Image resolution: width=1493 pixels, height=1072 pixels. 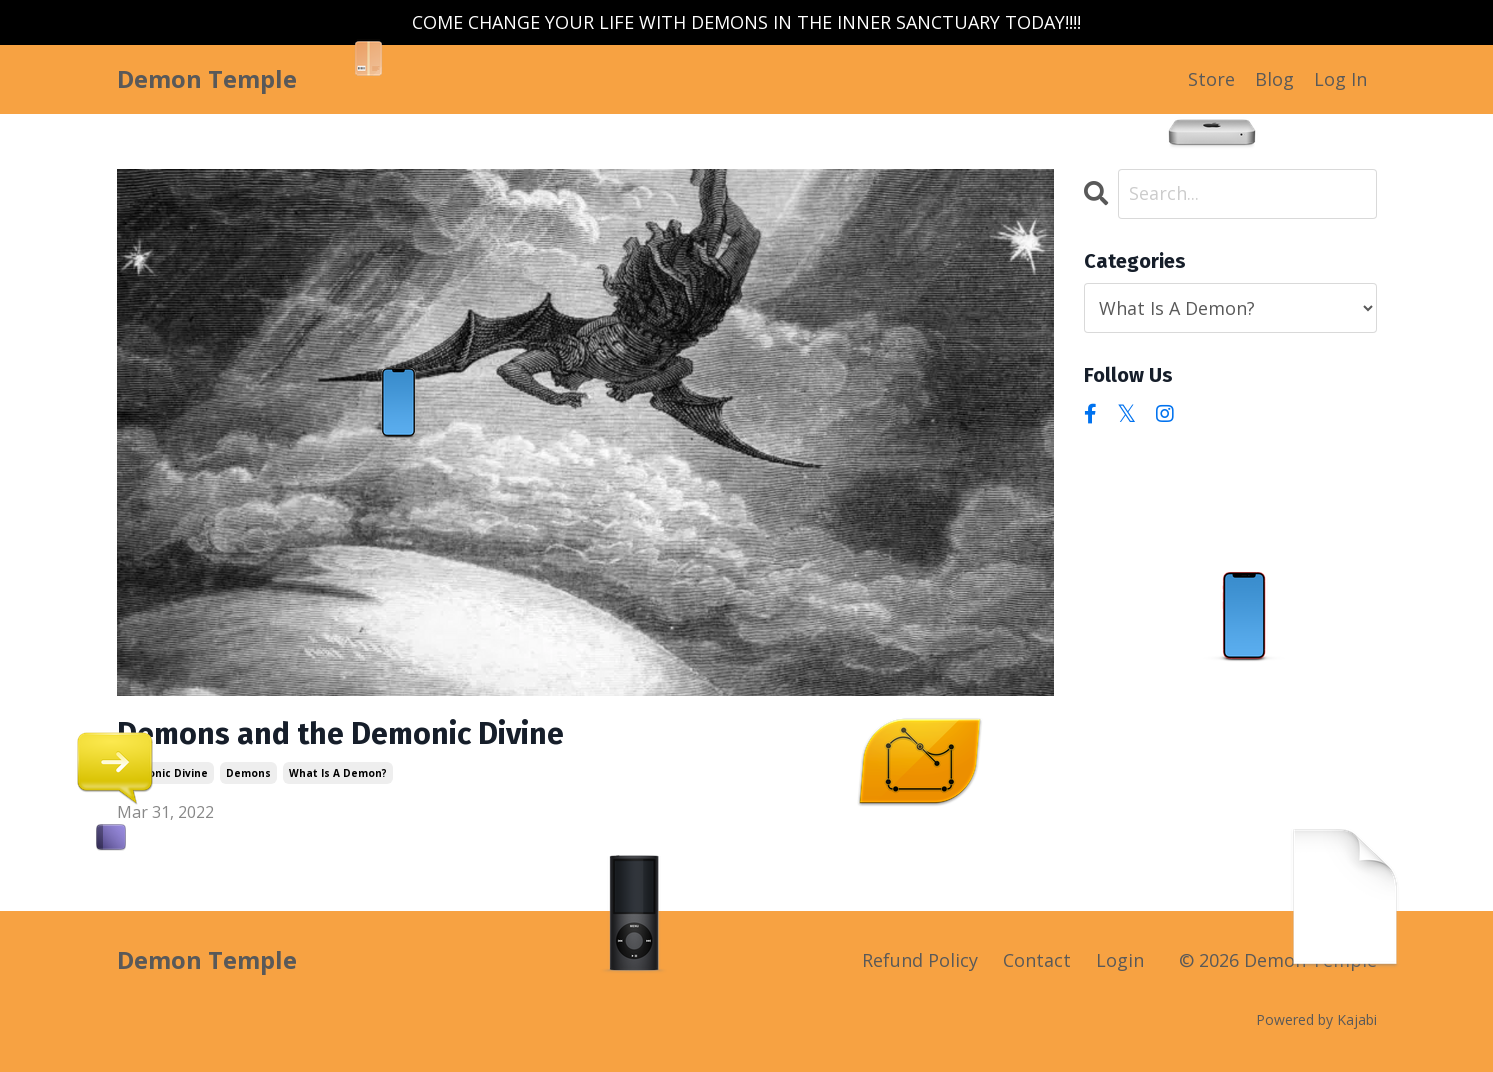 I want to click on access desktop folder, so click(x=111, y=836).